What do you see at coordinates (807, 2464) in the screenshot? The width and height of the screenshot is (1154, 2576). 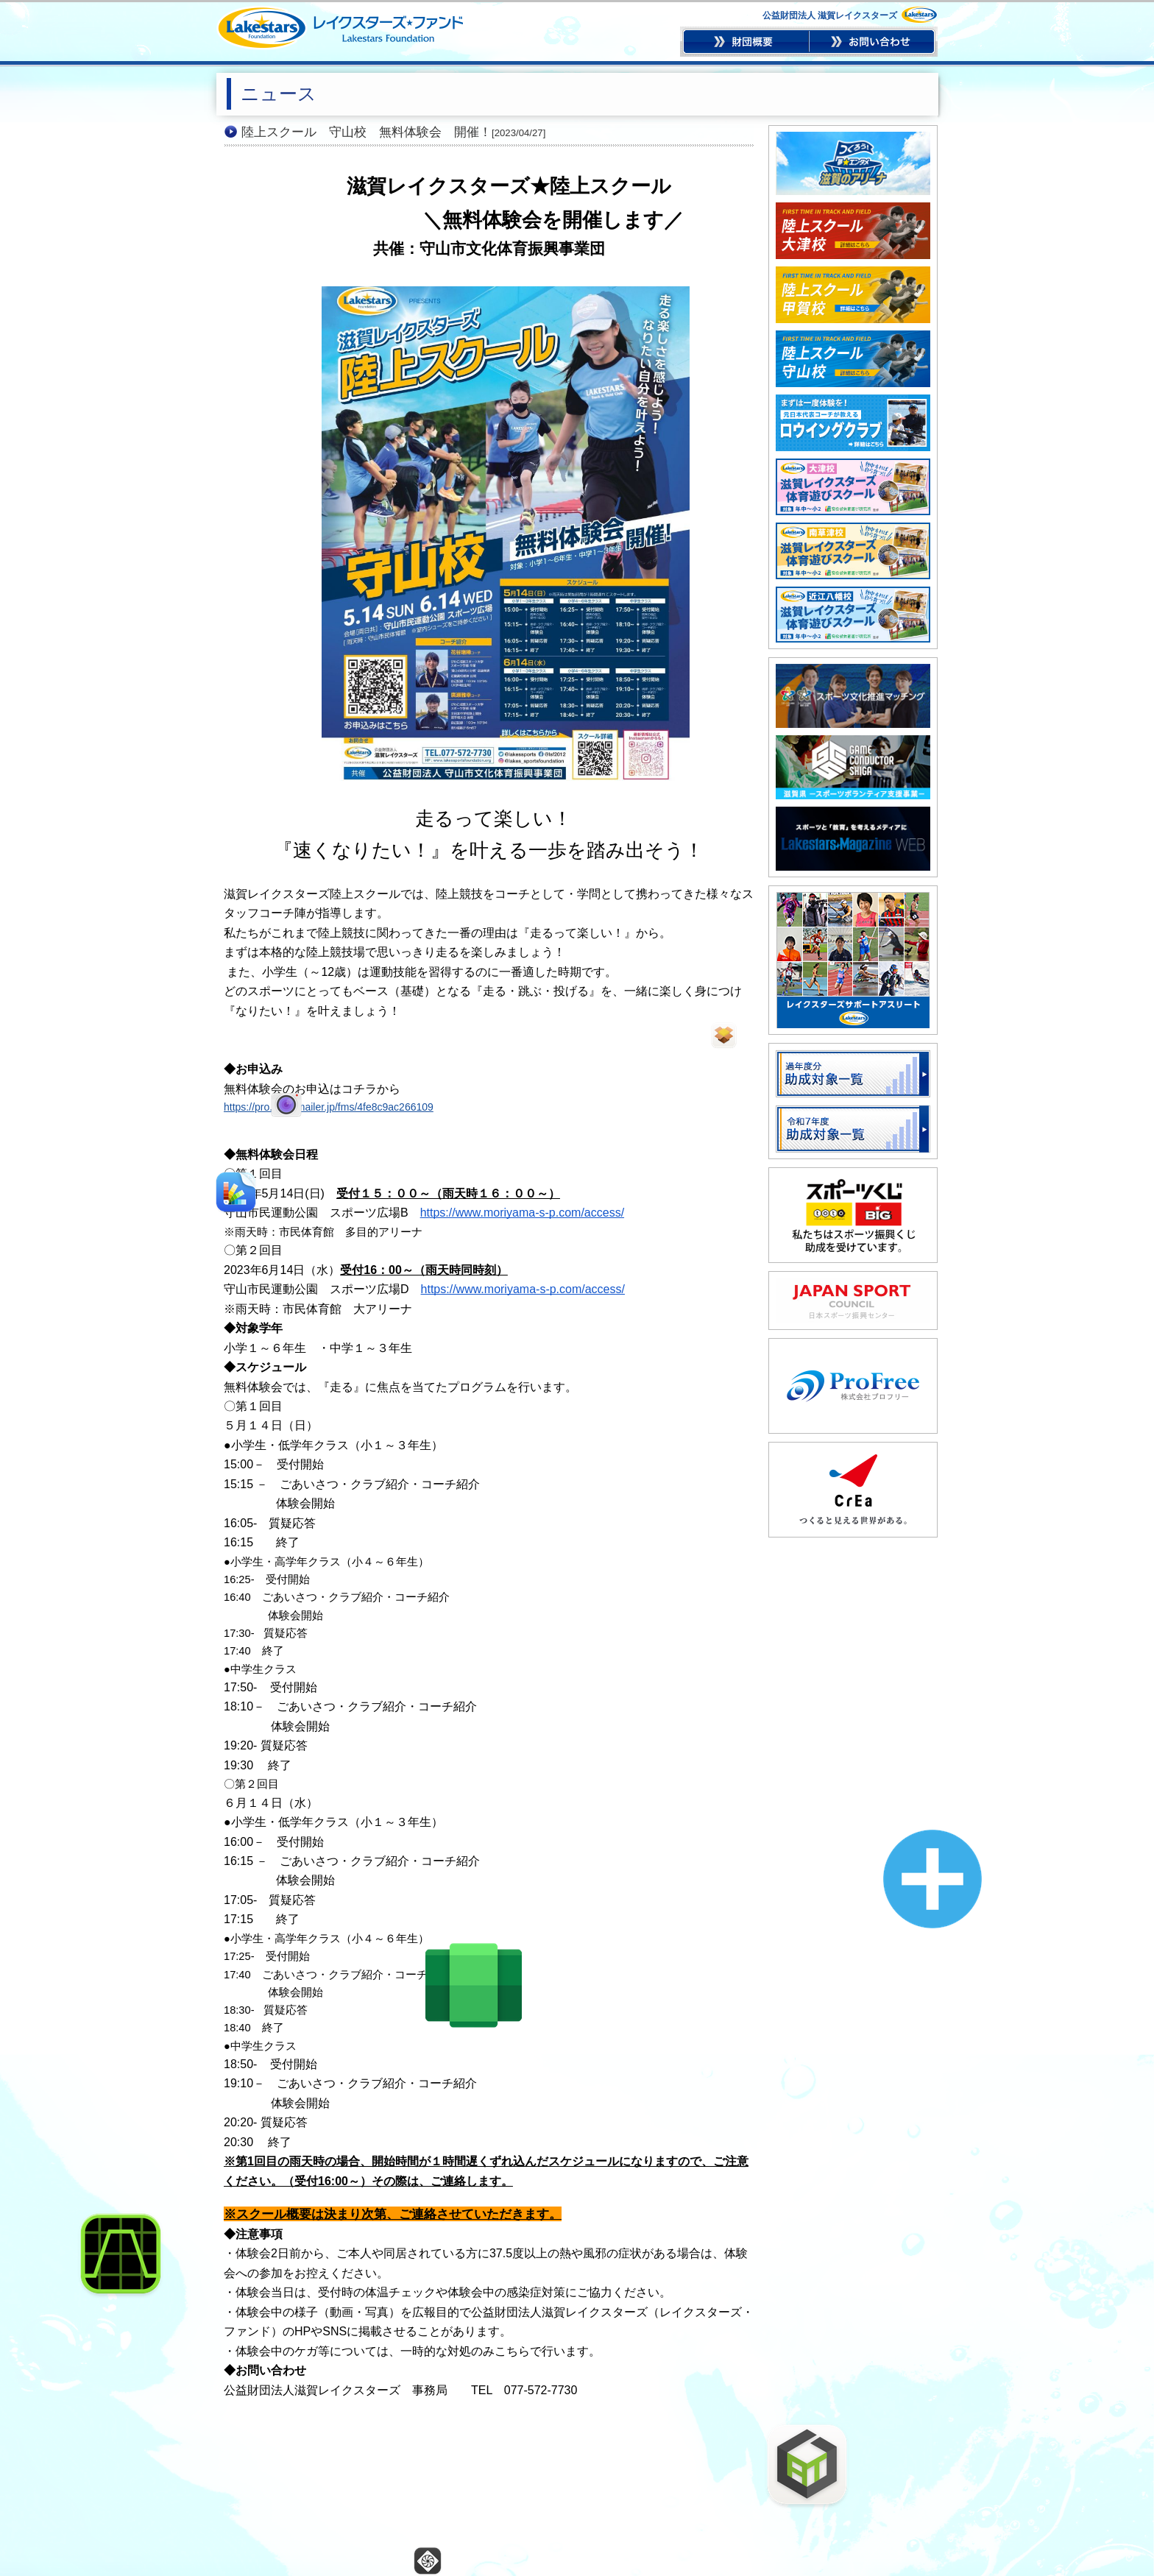 I see `launch atlauncher minecraft mod manager` at bounding box center [807, 2464].